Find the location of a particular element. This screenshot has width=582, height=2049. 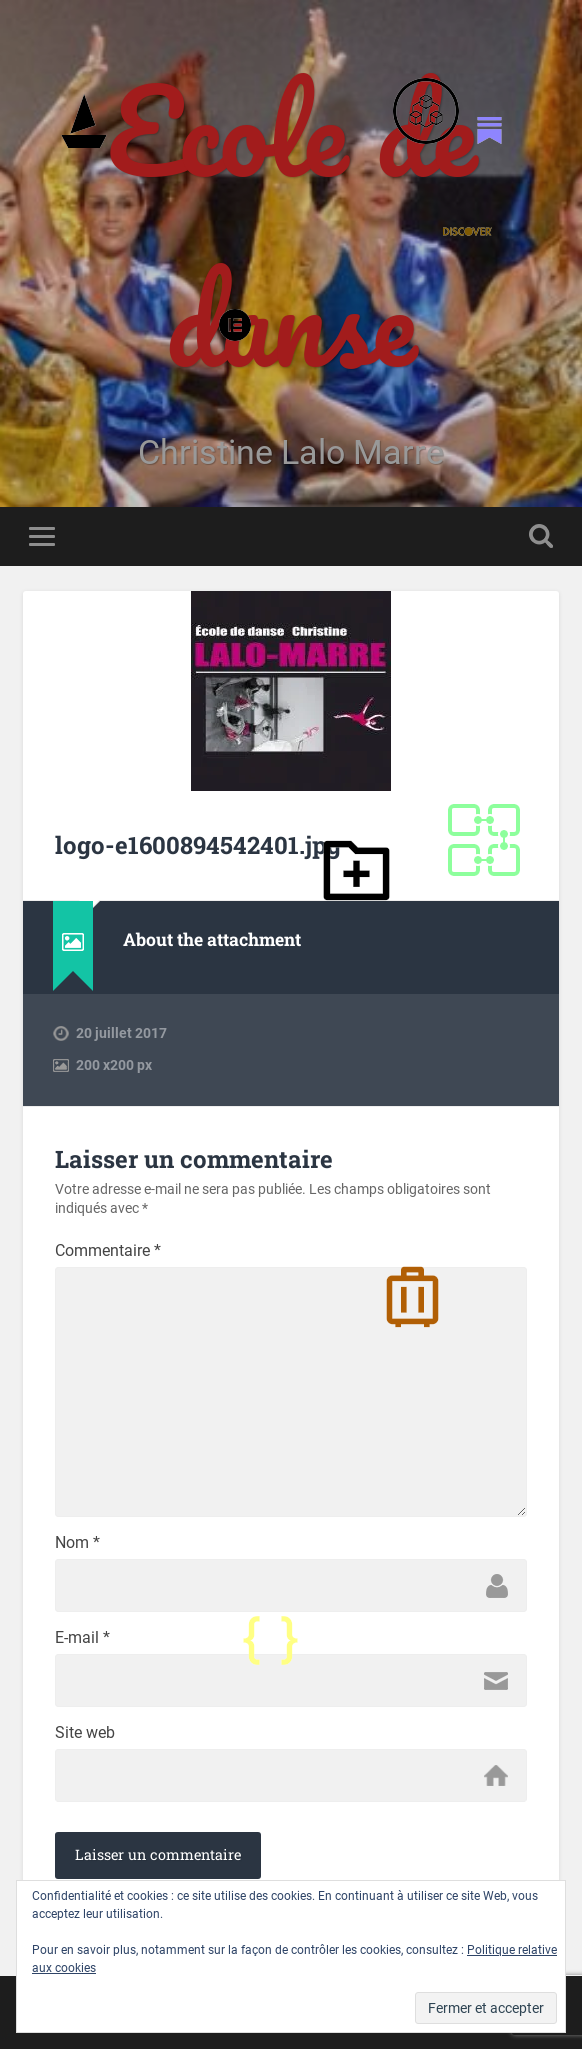

open the Substack app is located at coordinates (489, 130).